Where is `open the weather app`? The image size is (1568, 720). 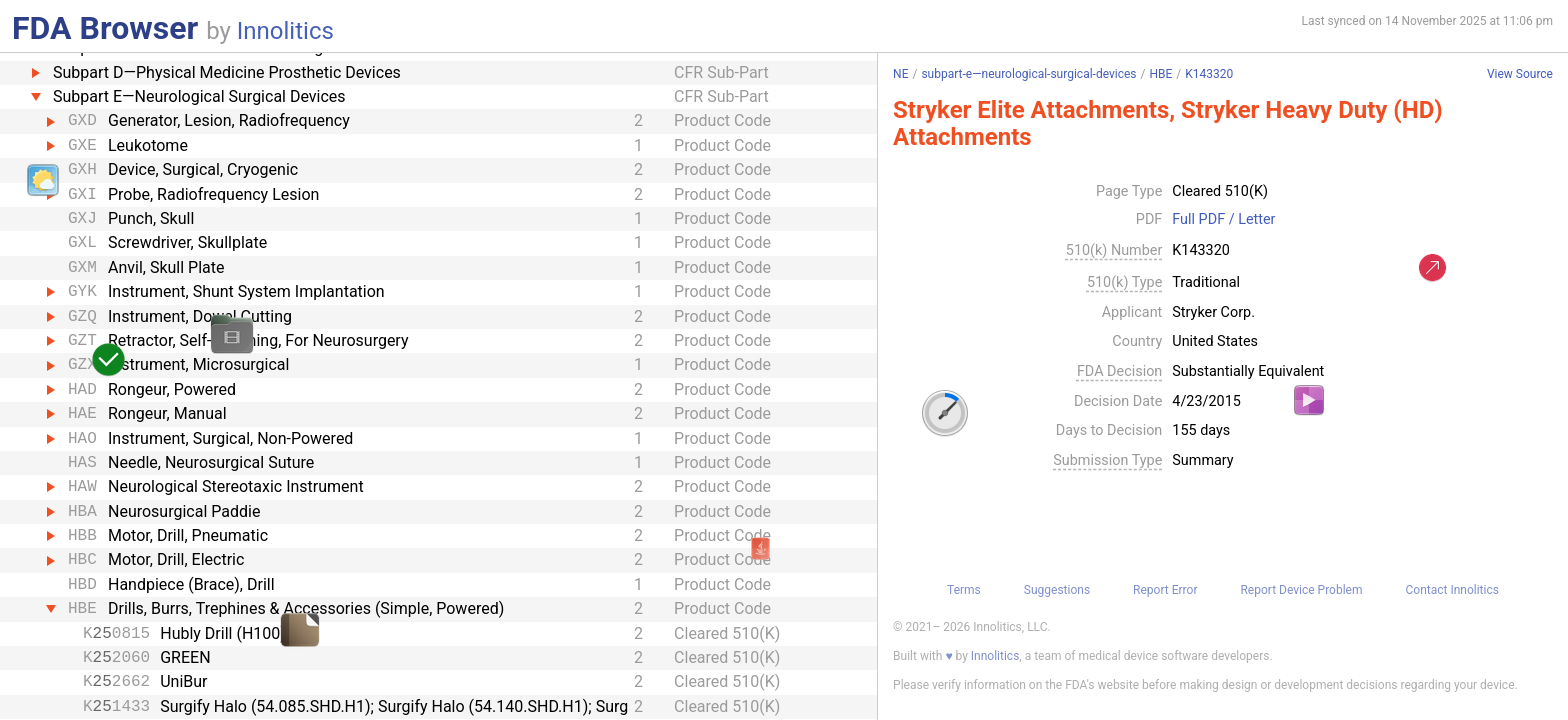 open the weather app is located at coordinates (43, 180).